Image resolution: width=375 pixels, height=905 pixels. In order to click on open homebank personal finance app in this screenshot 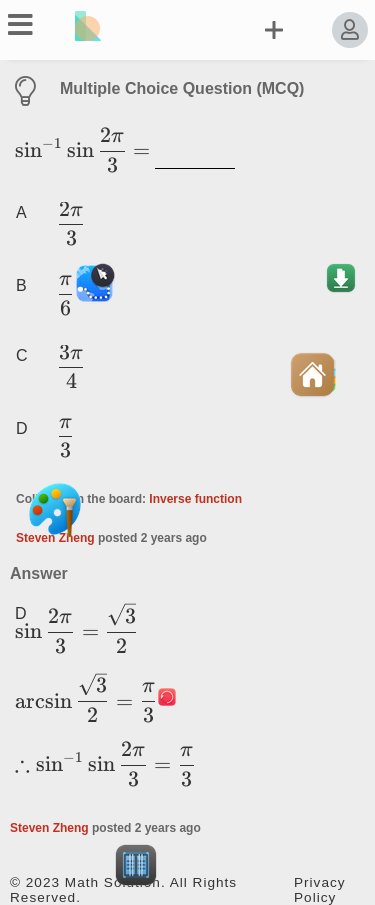, I will do `click(312, 374)`.